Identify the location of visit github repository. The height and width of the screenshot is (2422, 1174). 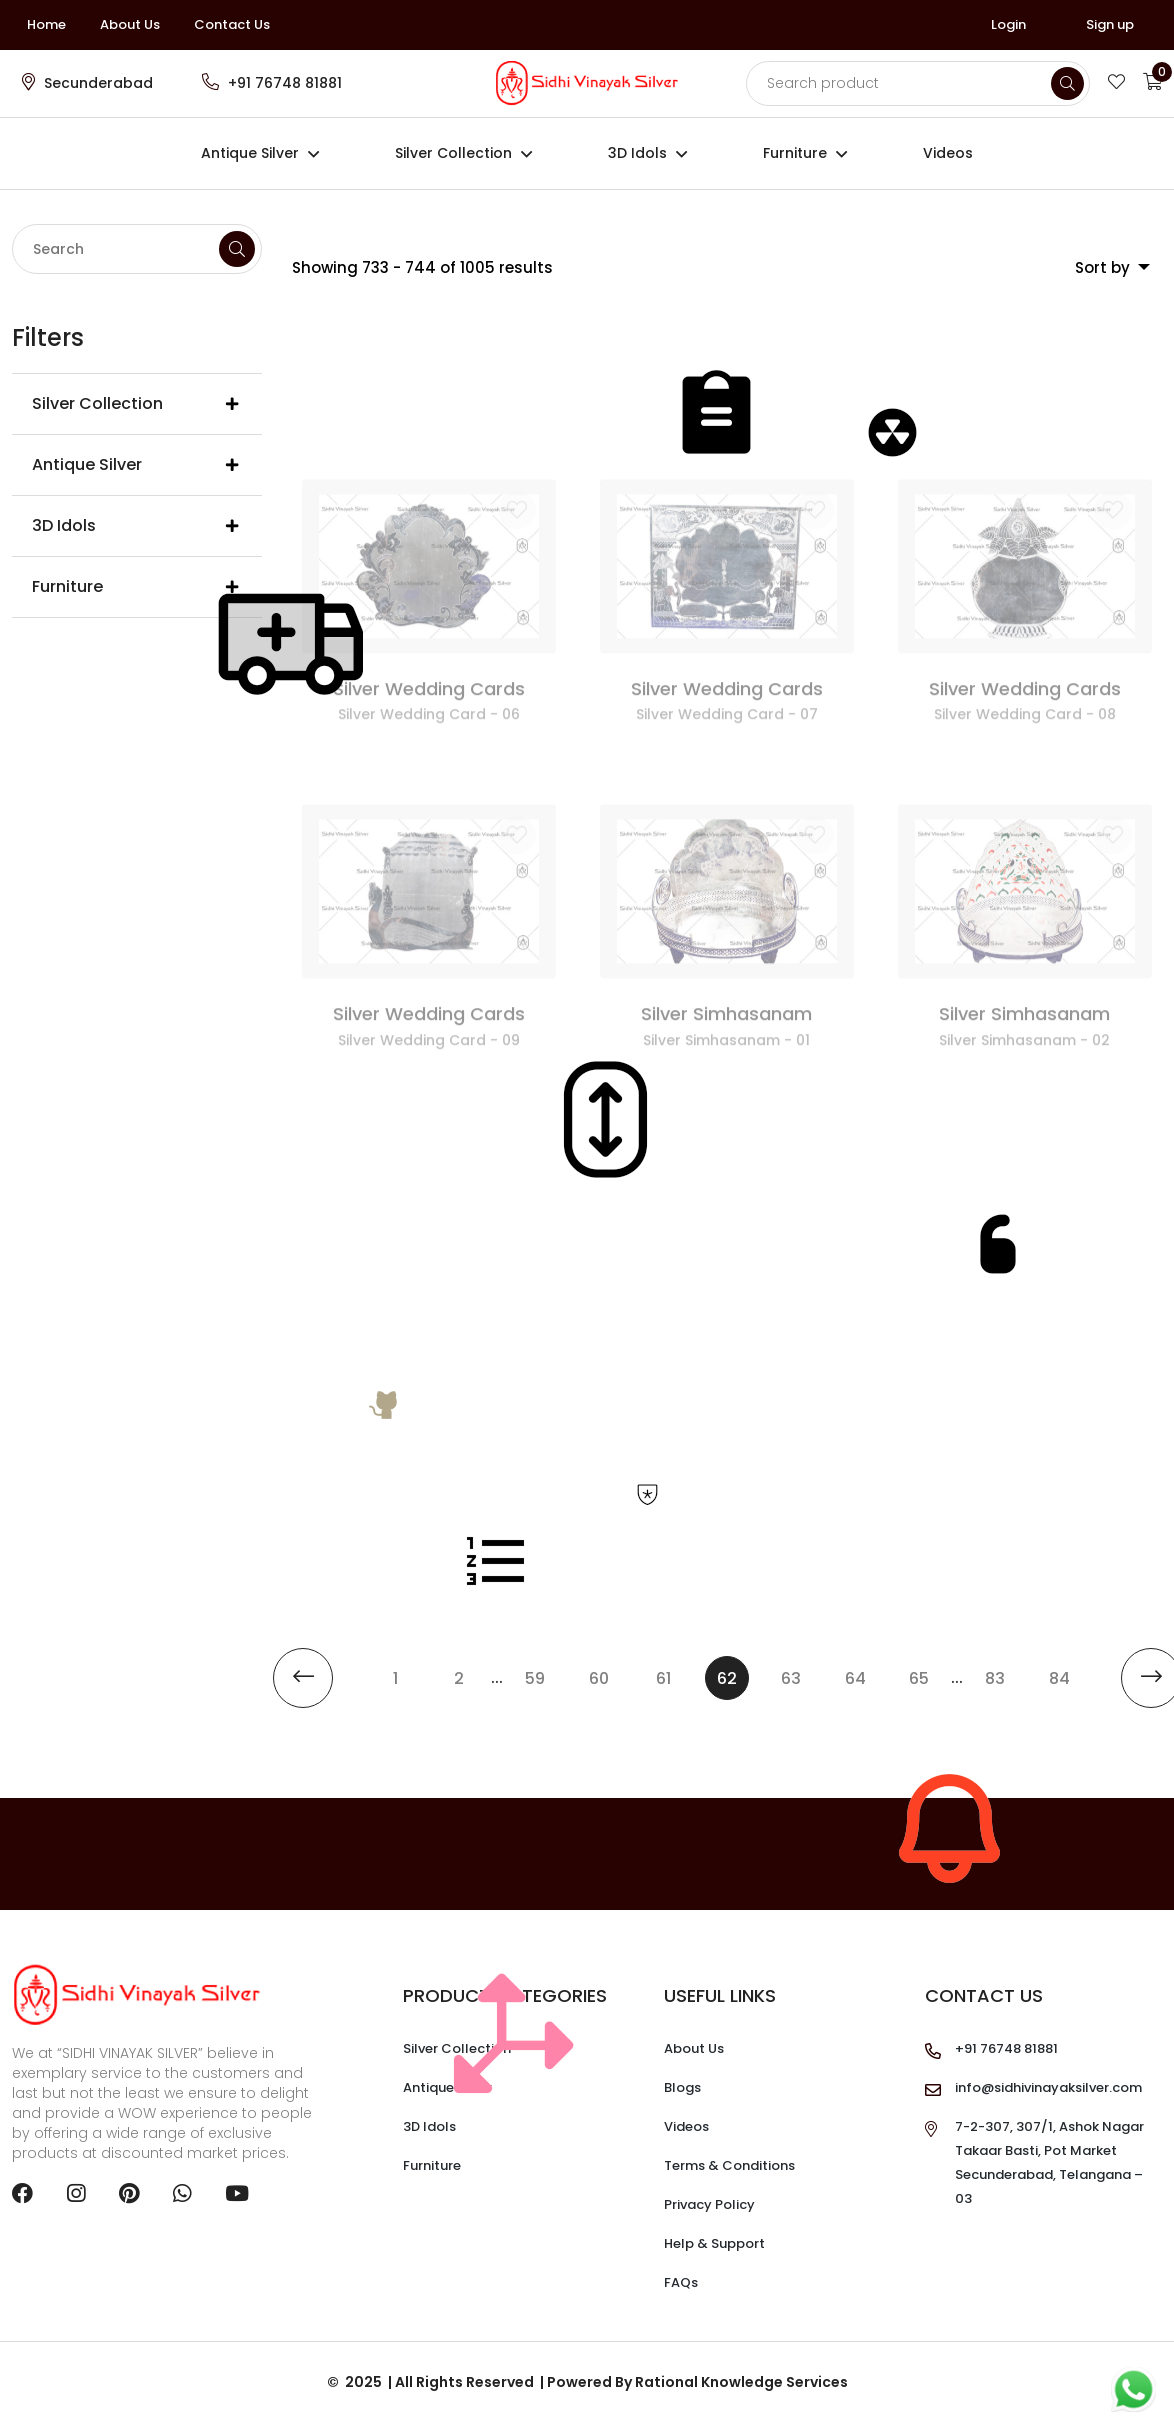
(385, 1404).